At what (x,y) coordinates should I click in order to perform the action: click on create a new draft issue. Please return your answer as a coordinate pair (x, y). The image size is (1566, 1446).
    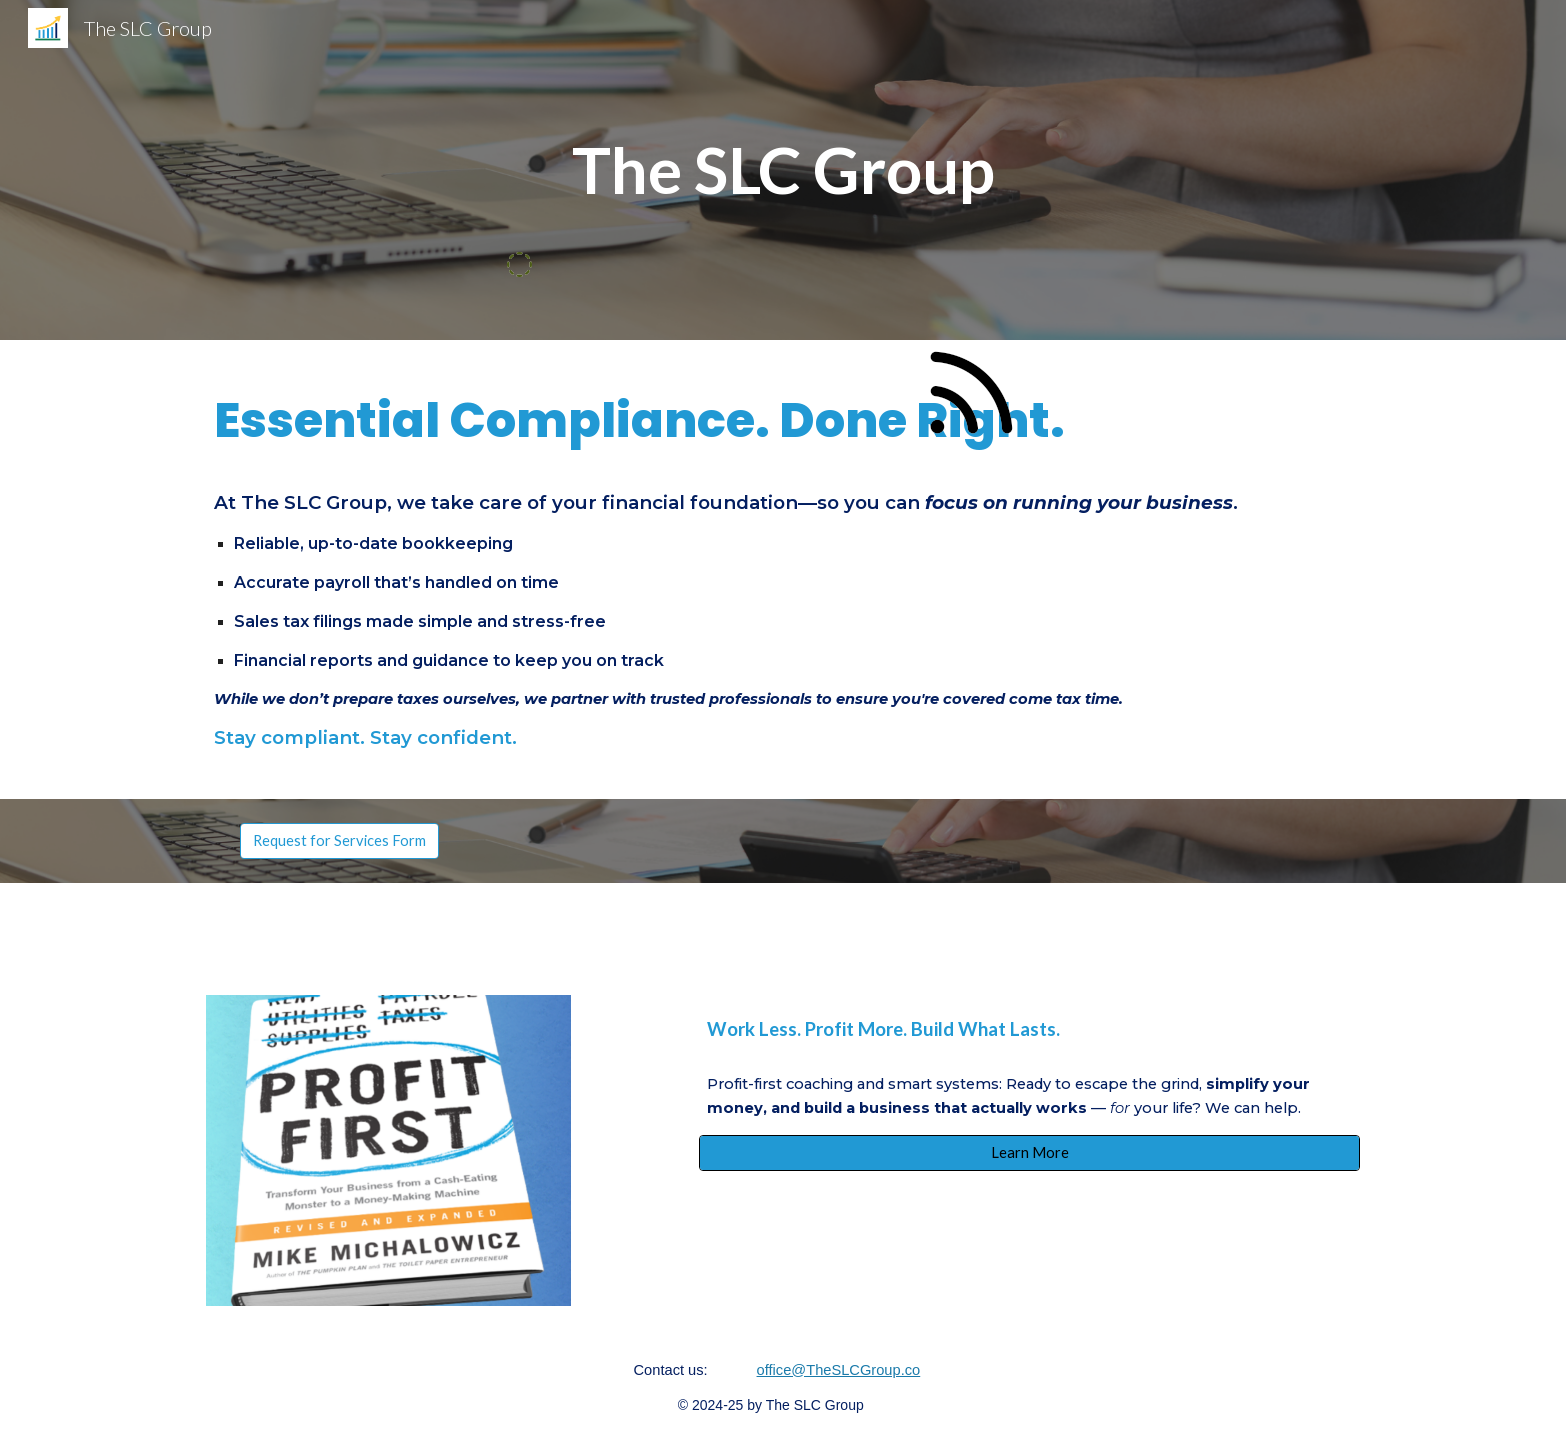
    Looking at the image, I should click on (519, 264).